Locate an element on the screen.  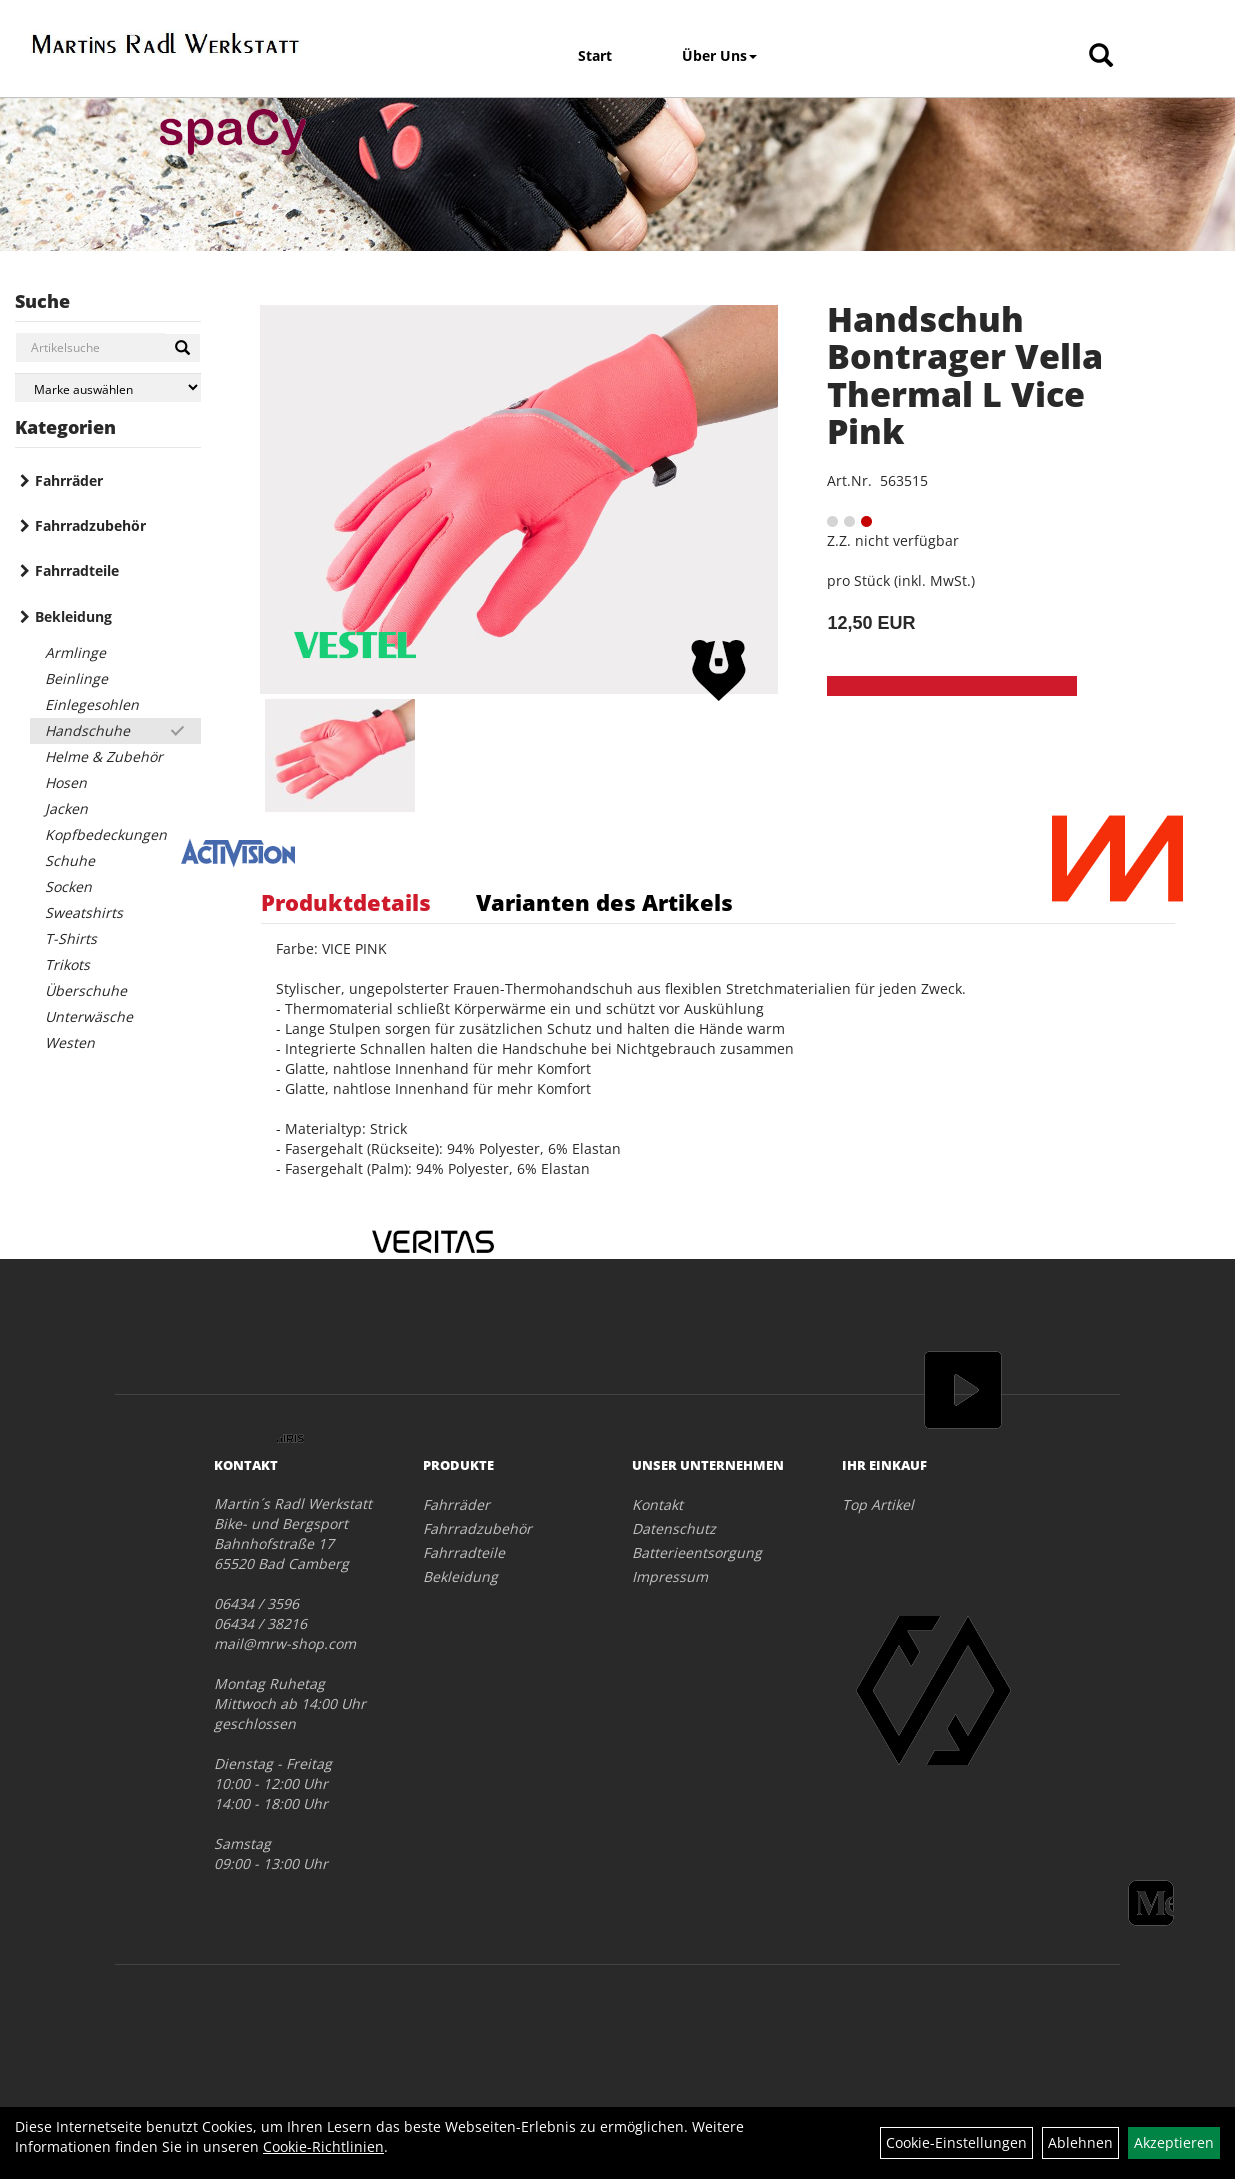
open spaCy natural language processing library is located at coordinates (233, 132).